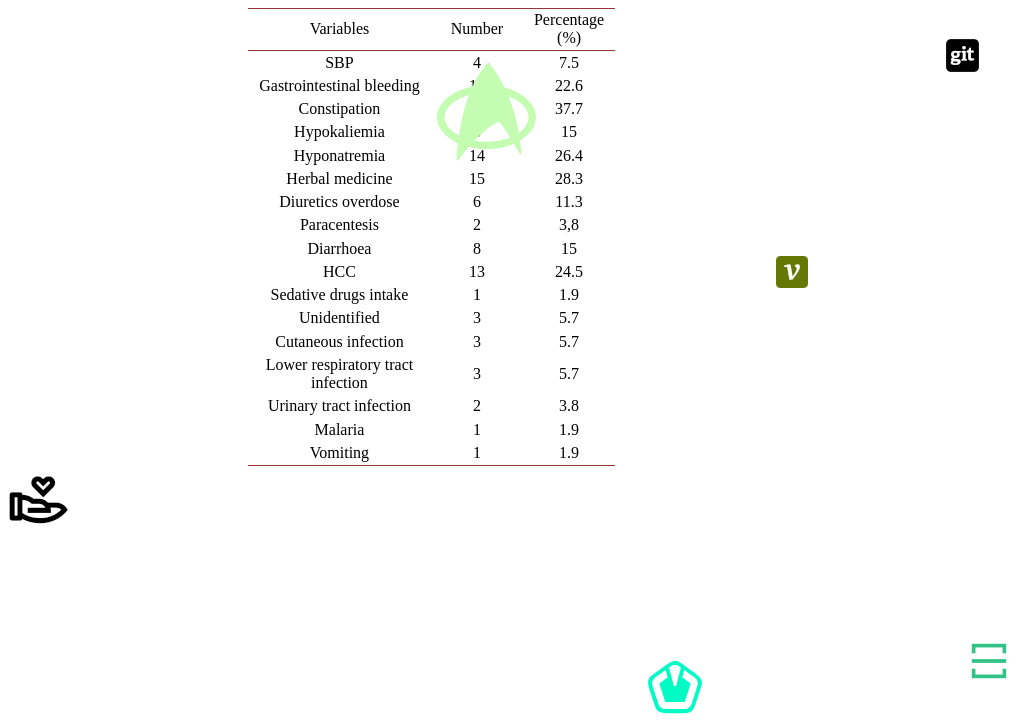 The height and width of the screenshot is (720, 1024). What do you see at coordinates (675, 687) in the screenshot?
I see `sfml framework or library branding` at bounding box center [675, 687].